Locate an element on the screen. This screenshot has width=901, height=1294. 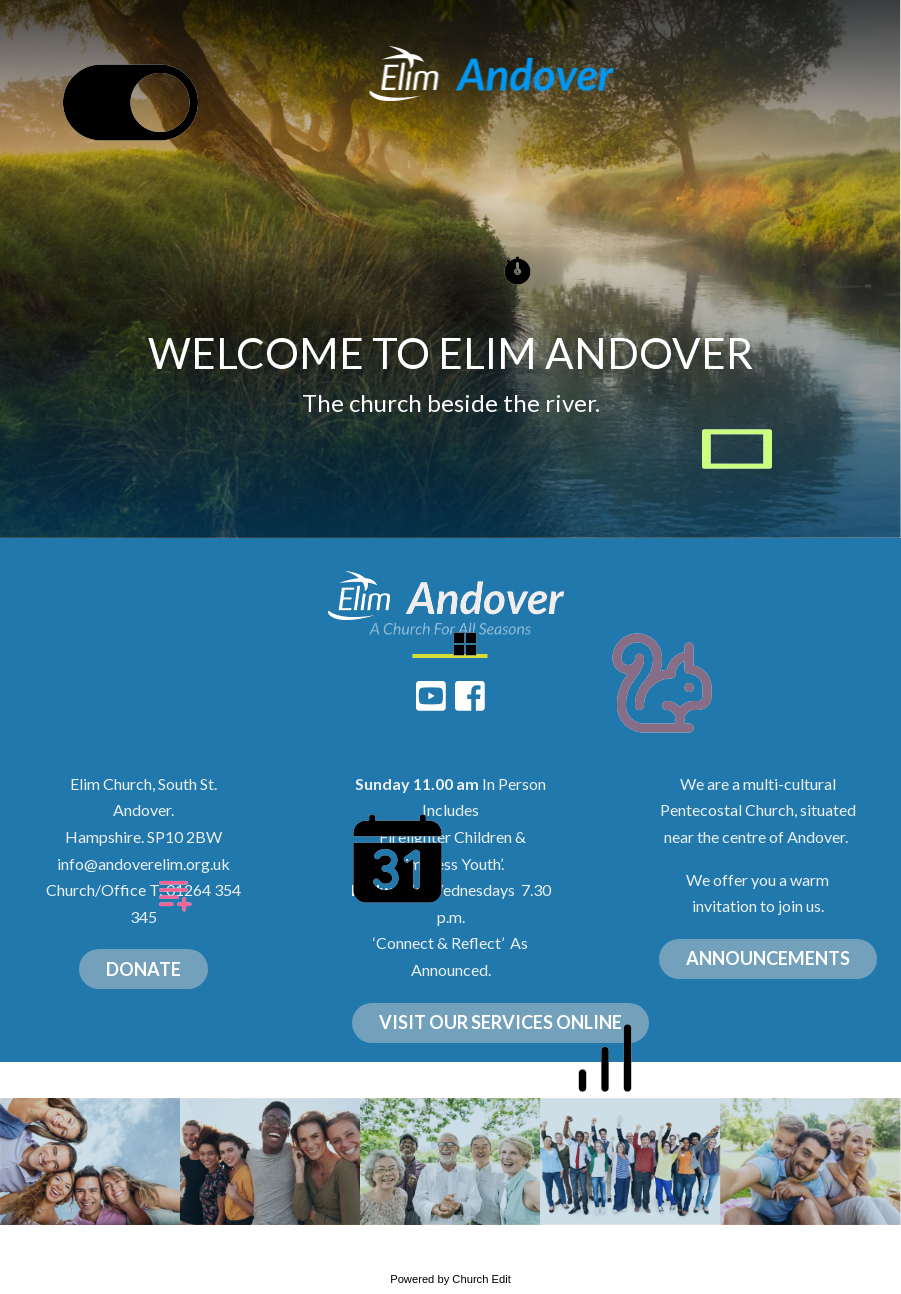
toggle a setting on or off is located at coordinates (130, 102).